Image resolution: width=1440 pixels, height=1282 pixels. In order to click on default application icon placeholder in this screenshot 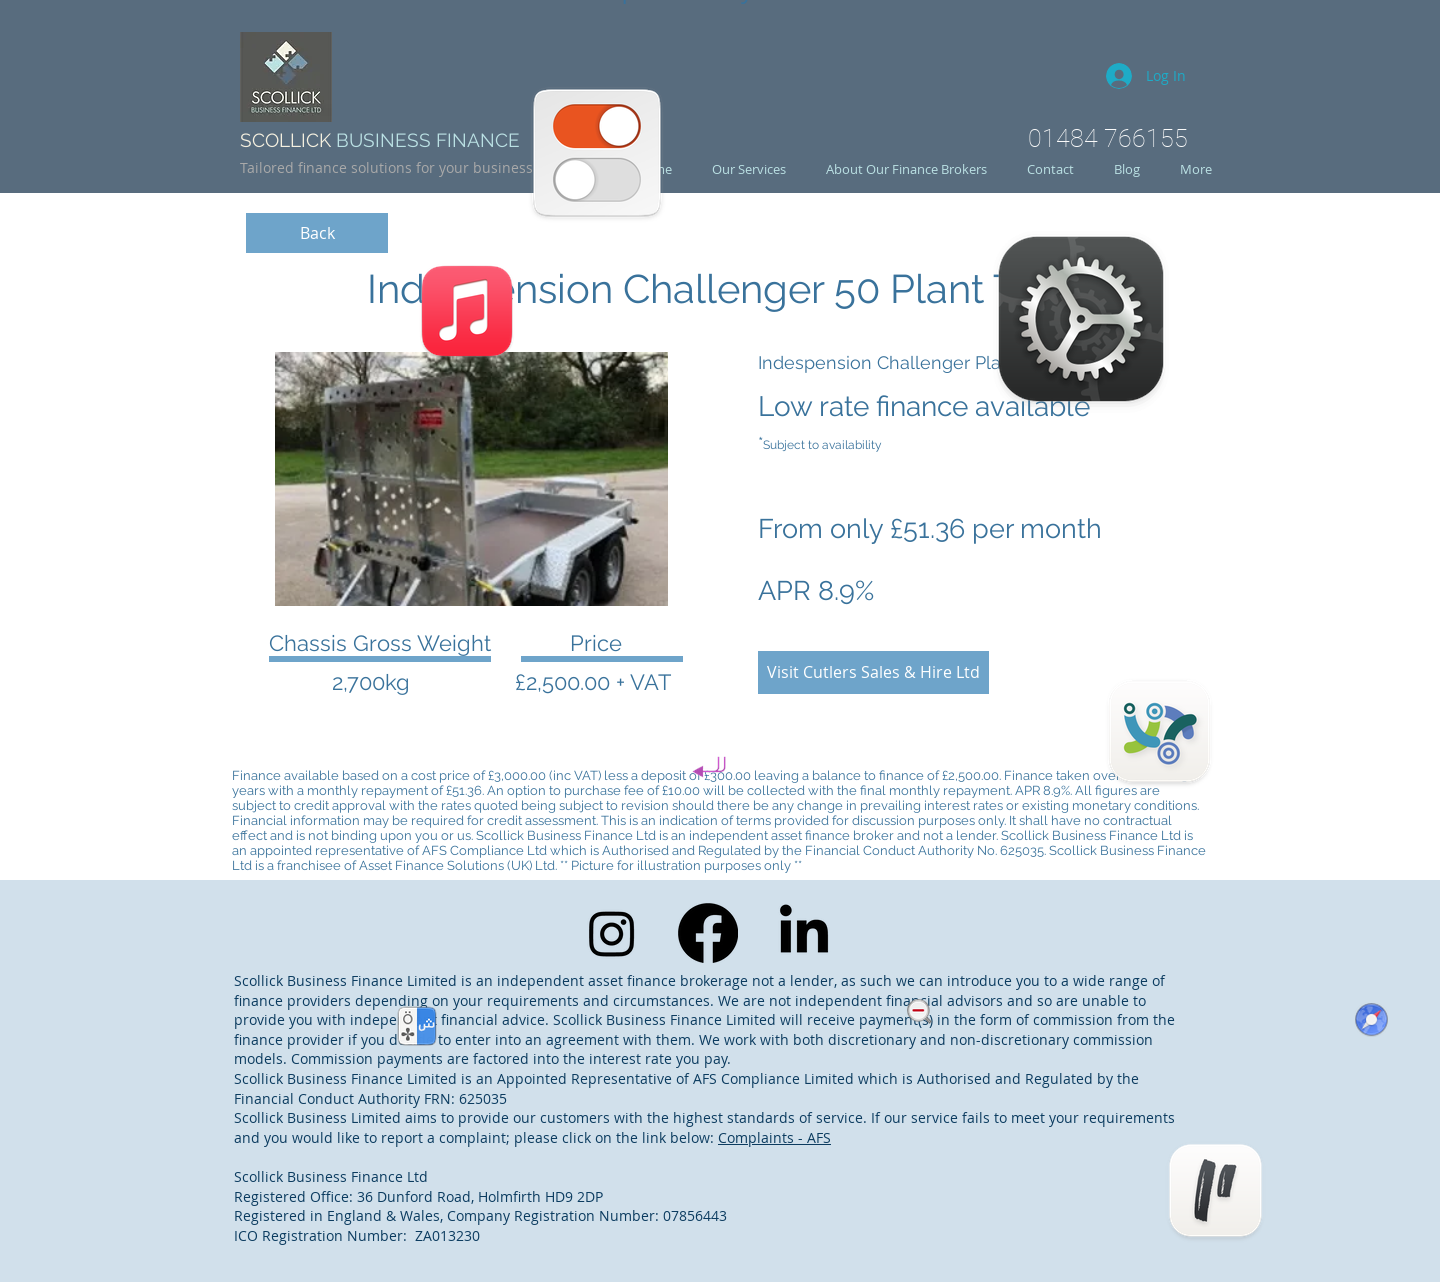, I will do `click(1081, 319)`.